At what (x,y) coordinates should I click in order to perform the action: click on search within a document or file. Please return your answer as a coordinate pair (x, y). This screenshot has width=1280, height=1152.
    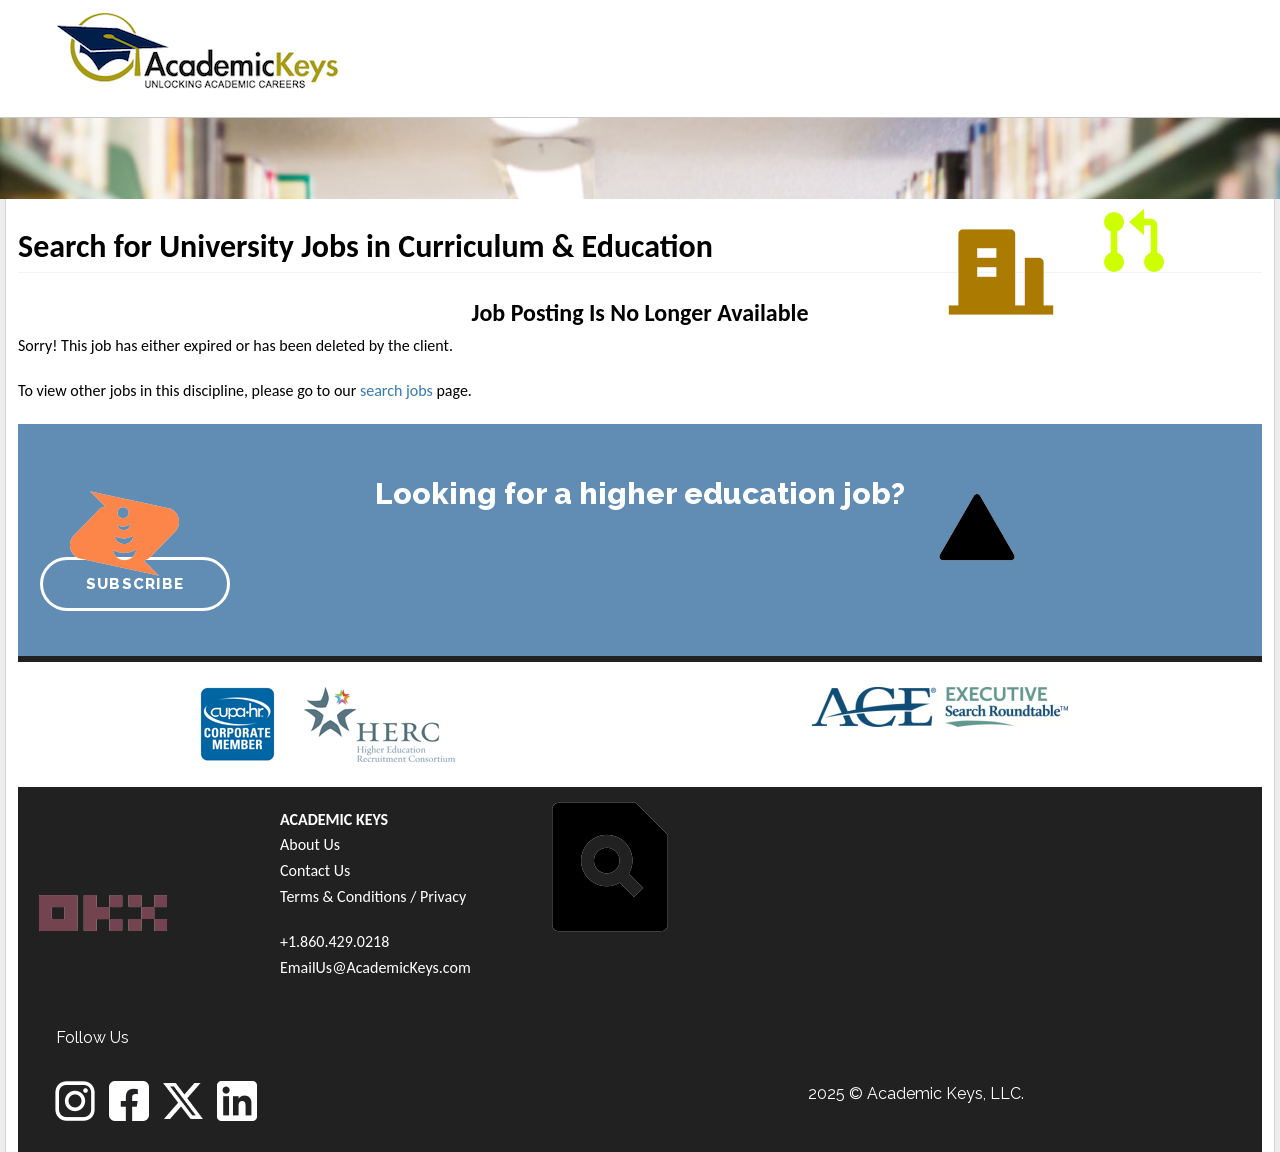
    Looking at the image, I should click on (610, 867).